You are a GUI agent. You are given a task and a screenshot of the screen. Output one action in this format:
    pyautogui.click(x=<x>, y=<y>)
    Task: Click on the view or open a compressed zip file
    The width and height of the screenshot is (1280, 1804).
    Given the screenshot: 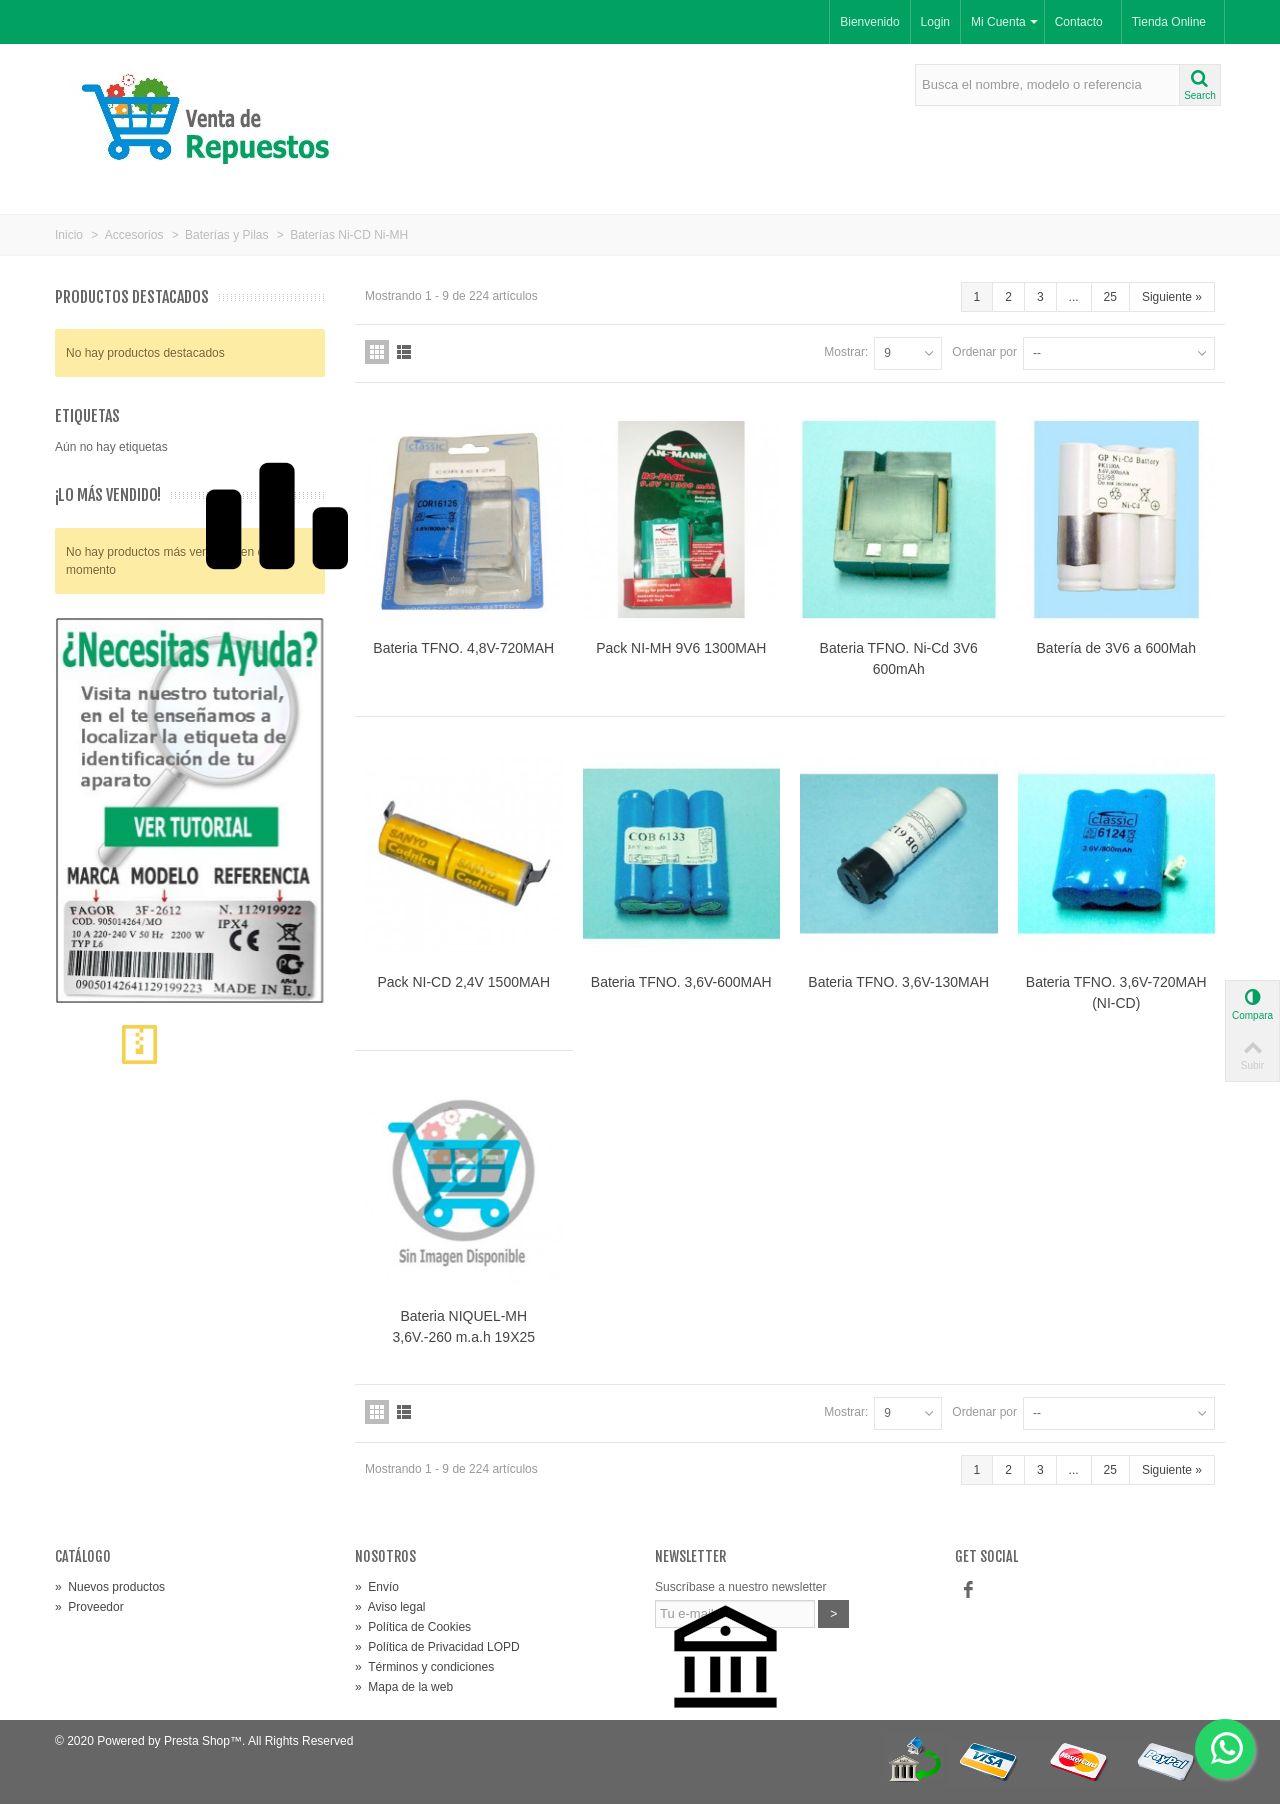 What is the action you would take?
    pyautogui.click(x=139, y=1044)
    